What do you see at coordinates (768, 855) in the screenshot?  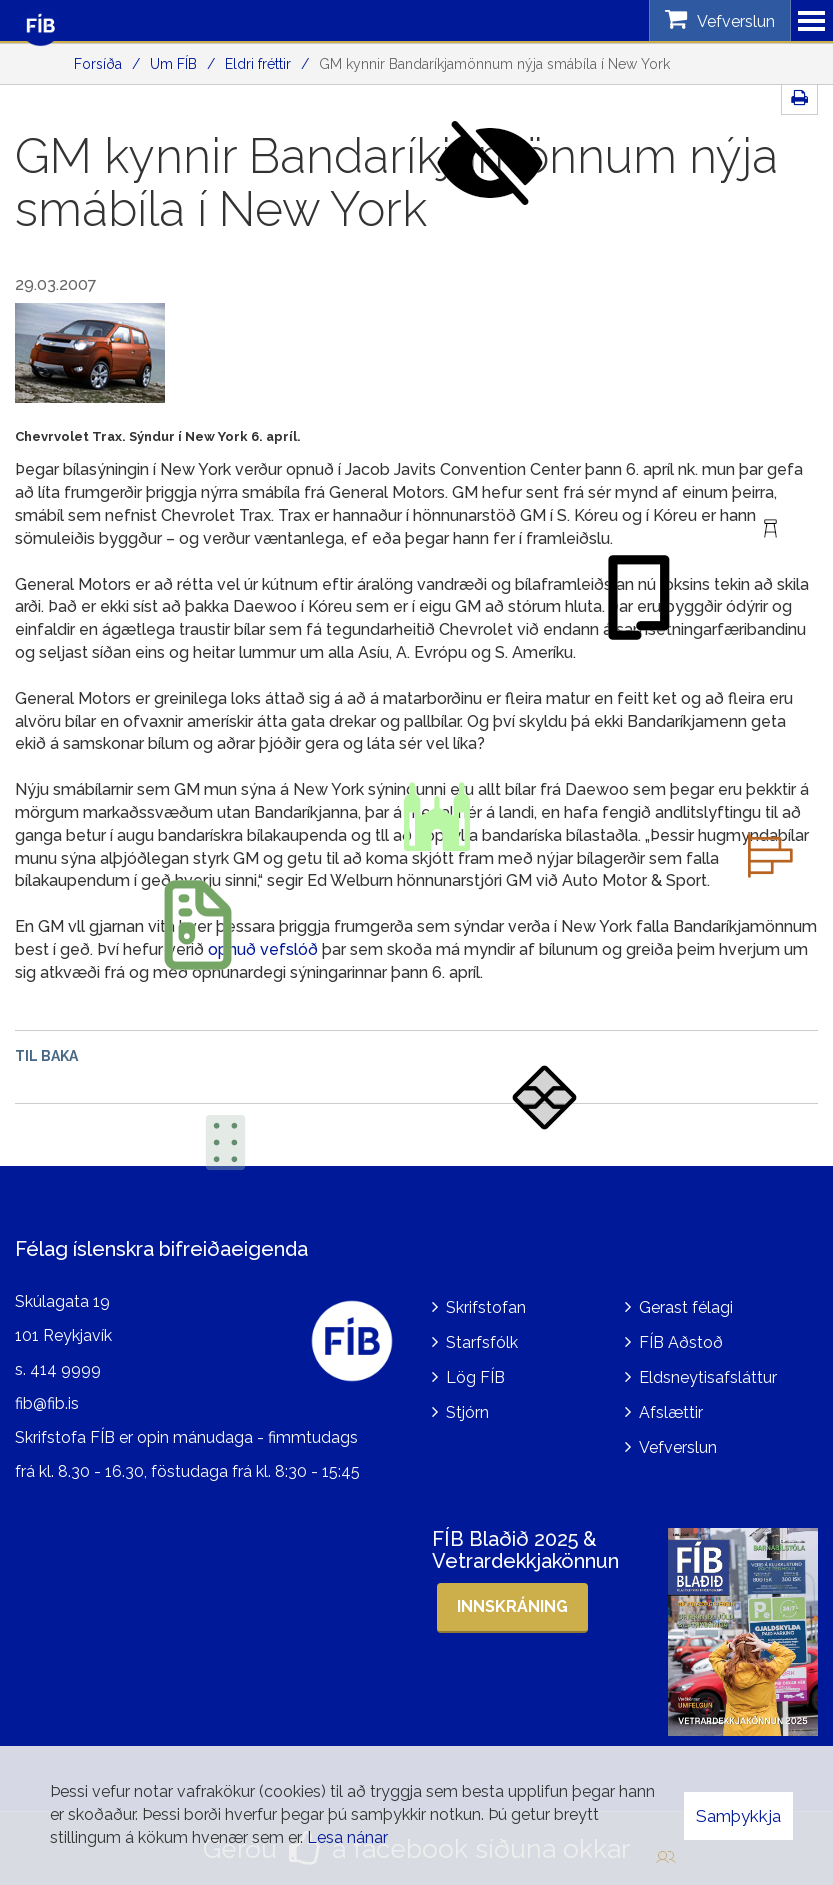 I see `view horizontal bar chart` at bounding box center [768, 855].